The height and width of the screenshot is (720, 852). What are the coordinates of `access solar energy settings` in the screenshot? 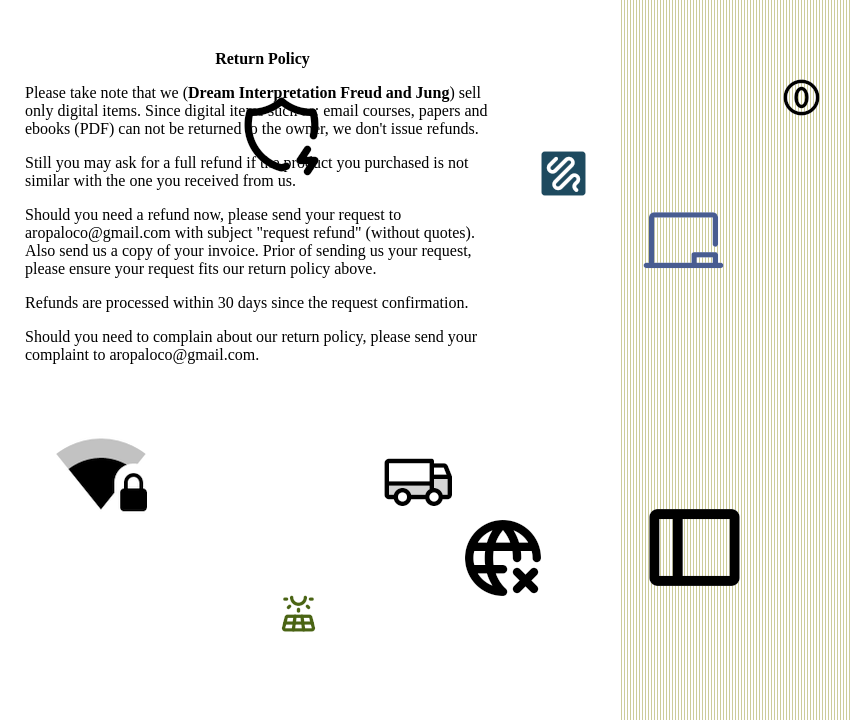 It's located at (298, 614).